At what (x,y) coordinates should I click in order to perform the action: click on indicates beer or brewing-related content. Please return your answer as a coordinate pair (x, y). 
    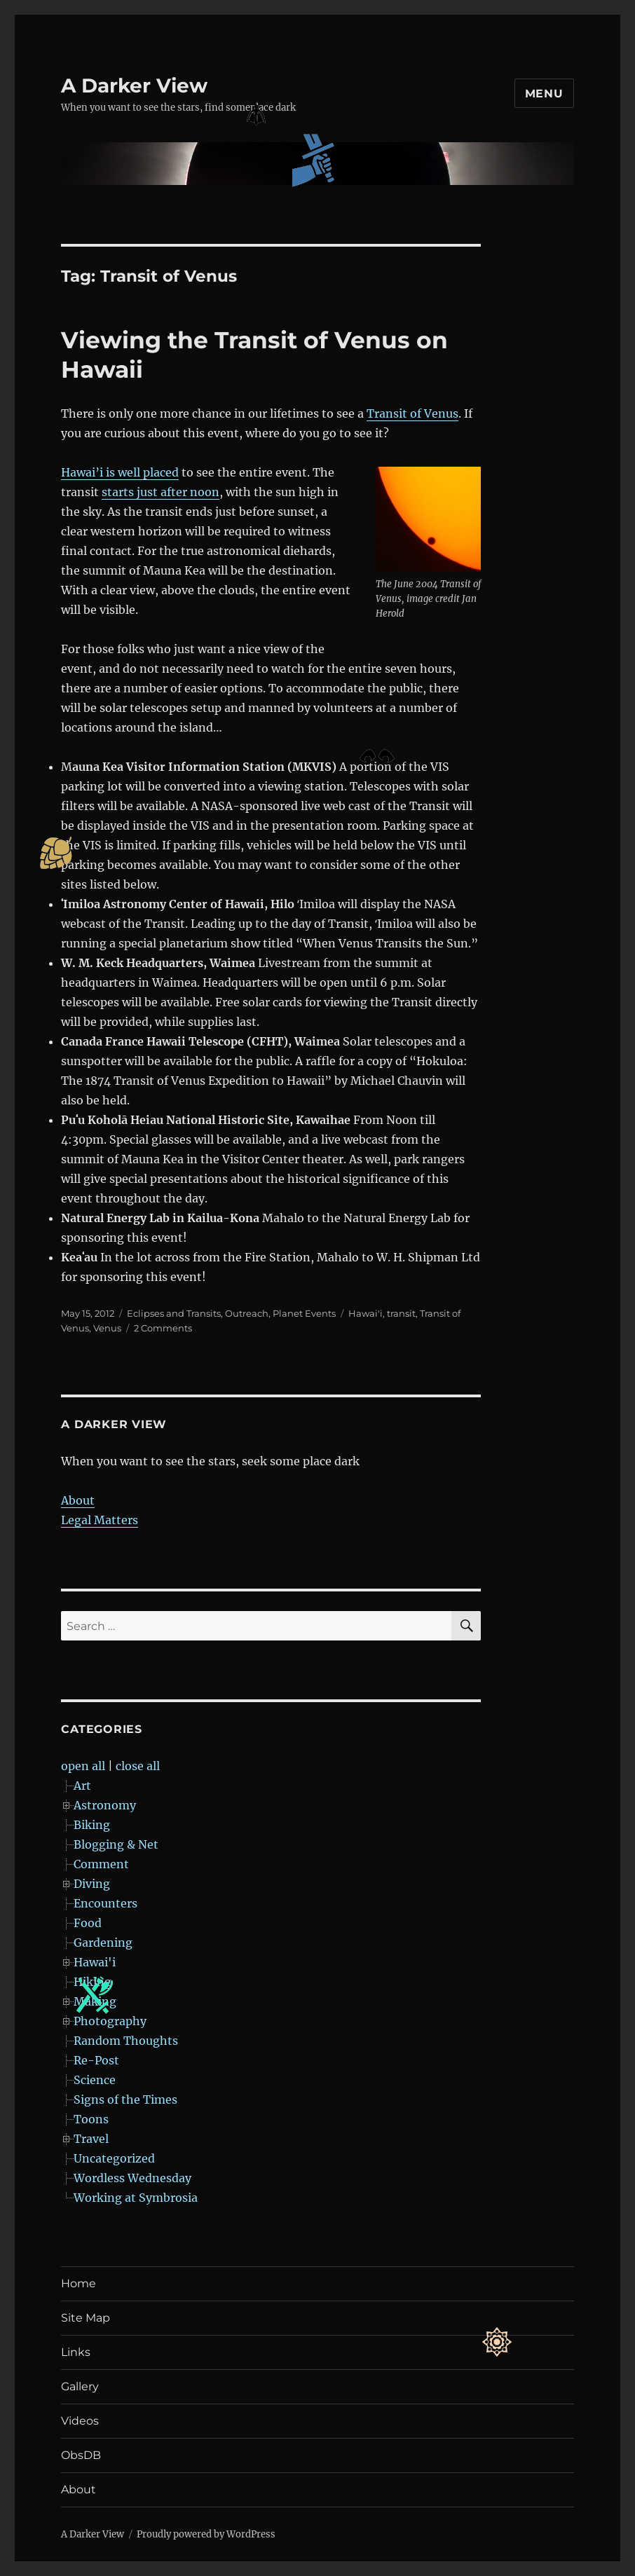
    Looking at the image, I should click on (56, 853).